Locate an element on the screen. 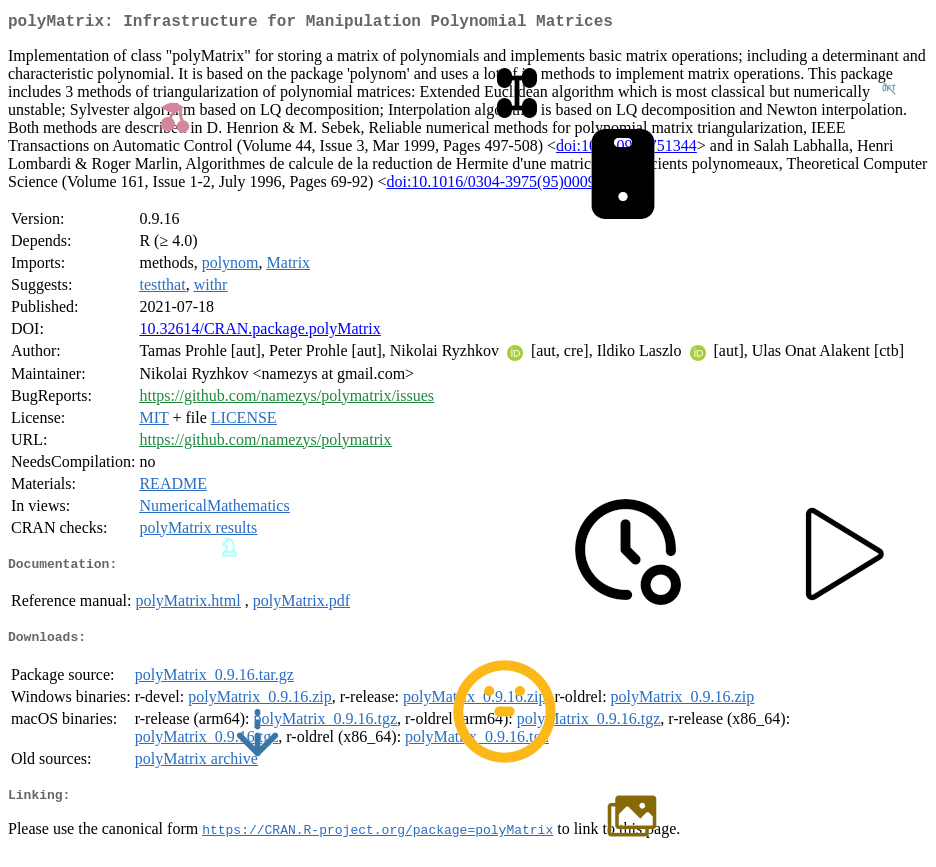 The width and height of the screenshot is (936, 867). start recording time or duration is located at coordinates (625, 549).